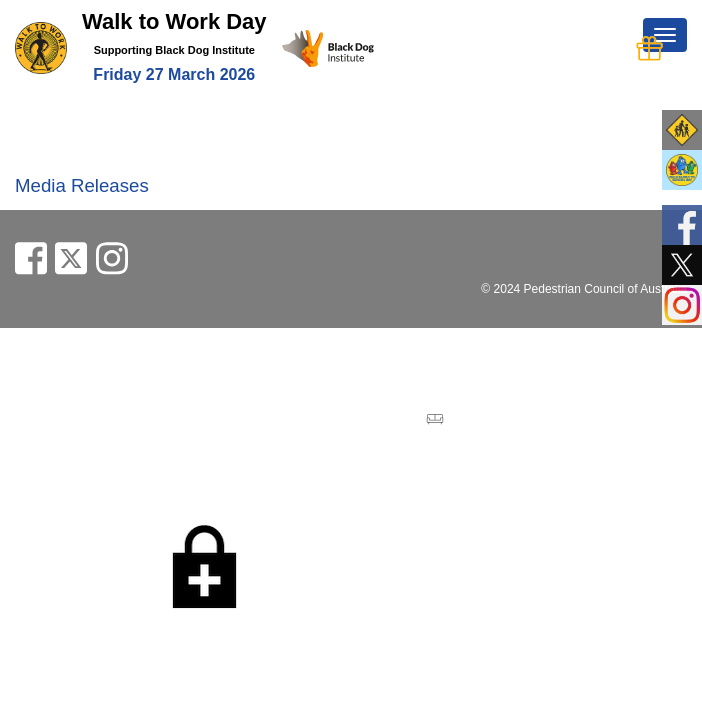 This screenshot has height=720, width=702. I want to click on indicates enhanced or additional security protection, so click(204, 568).